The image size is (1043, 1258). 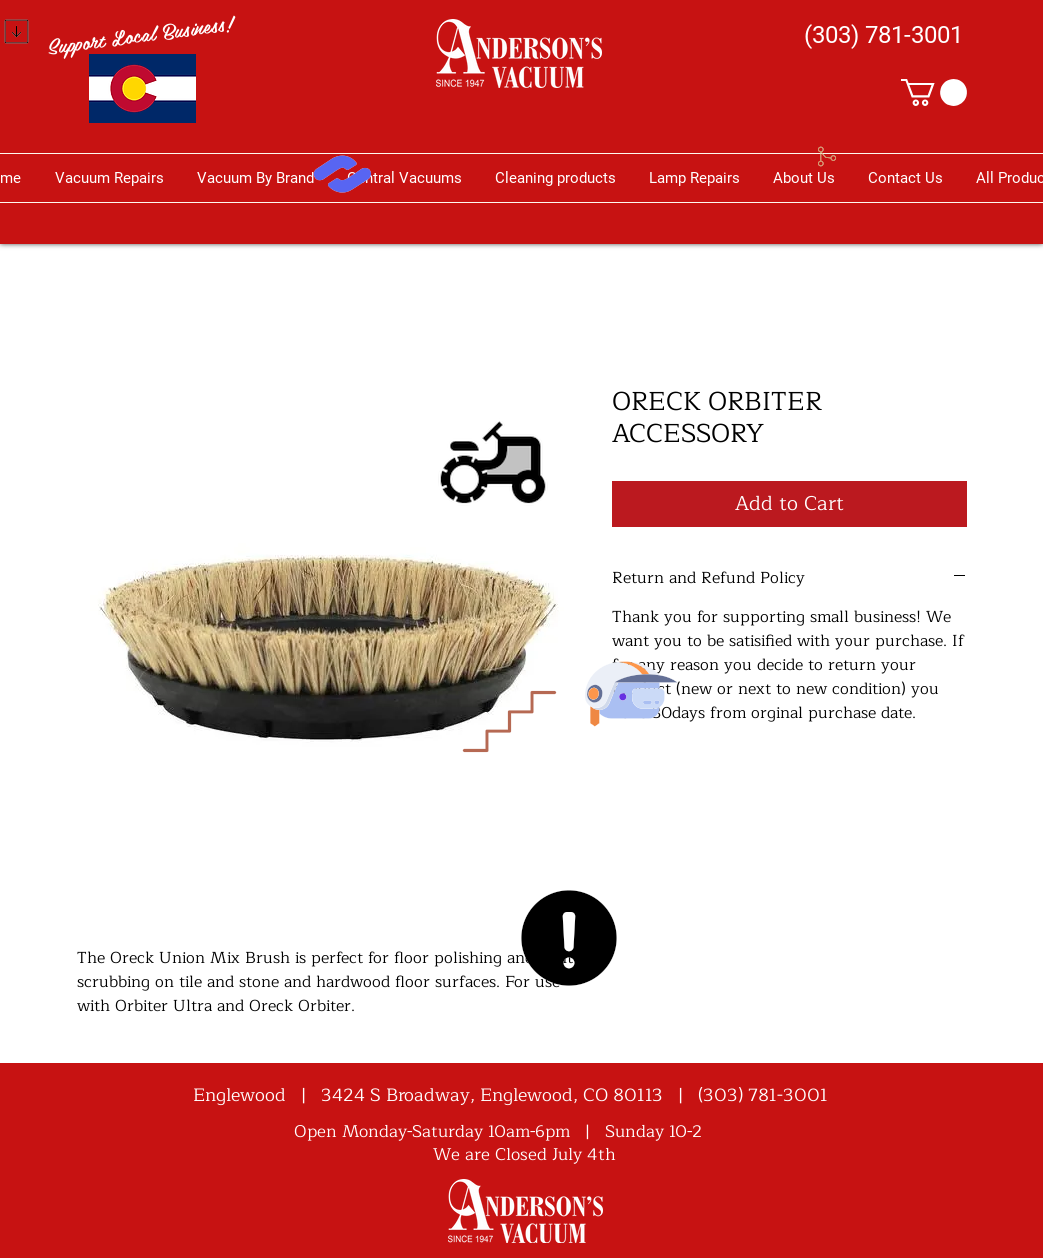 What do you see at coordinates (825, 156) in the screenshot?
I see `merge branches in version control` at bounding box center [825, 156].